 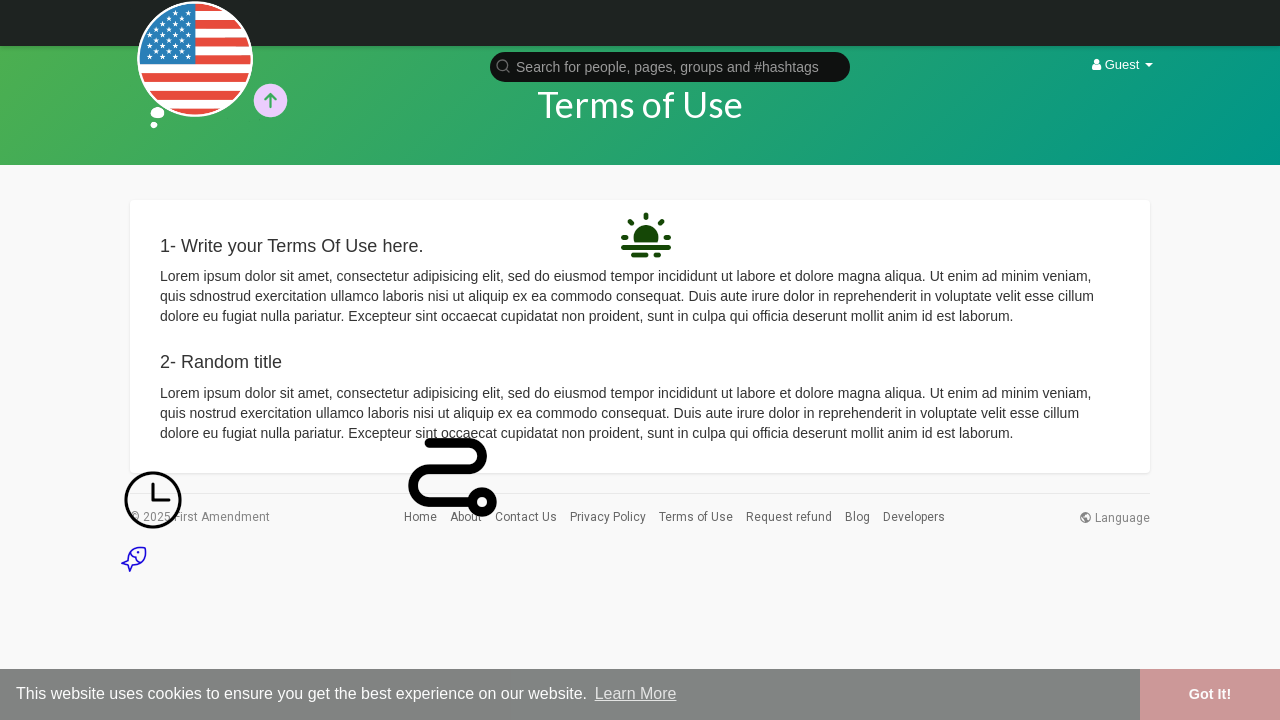 What do you see at coordinates (452, 472) in the screenshot?
I see `view or edit a route path` at bounding box center [452, 472].